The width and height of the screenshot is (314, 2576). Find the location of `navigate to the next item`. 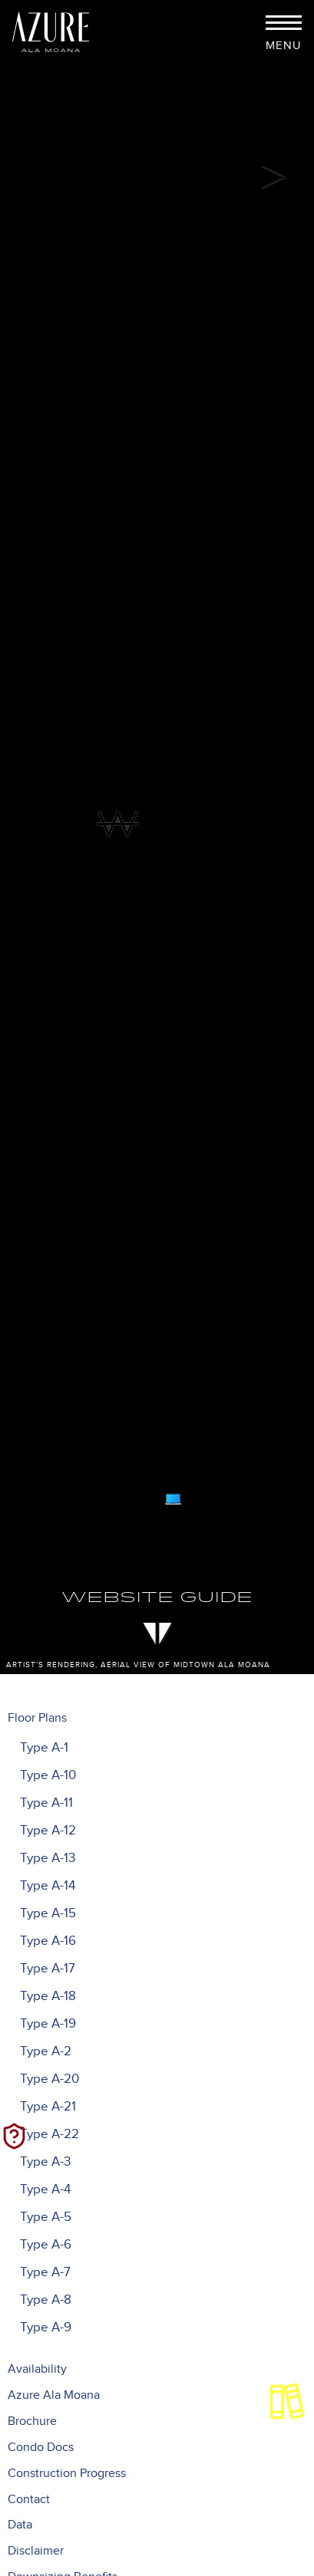

navigate to the next item is located at coordinates (272, 177).